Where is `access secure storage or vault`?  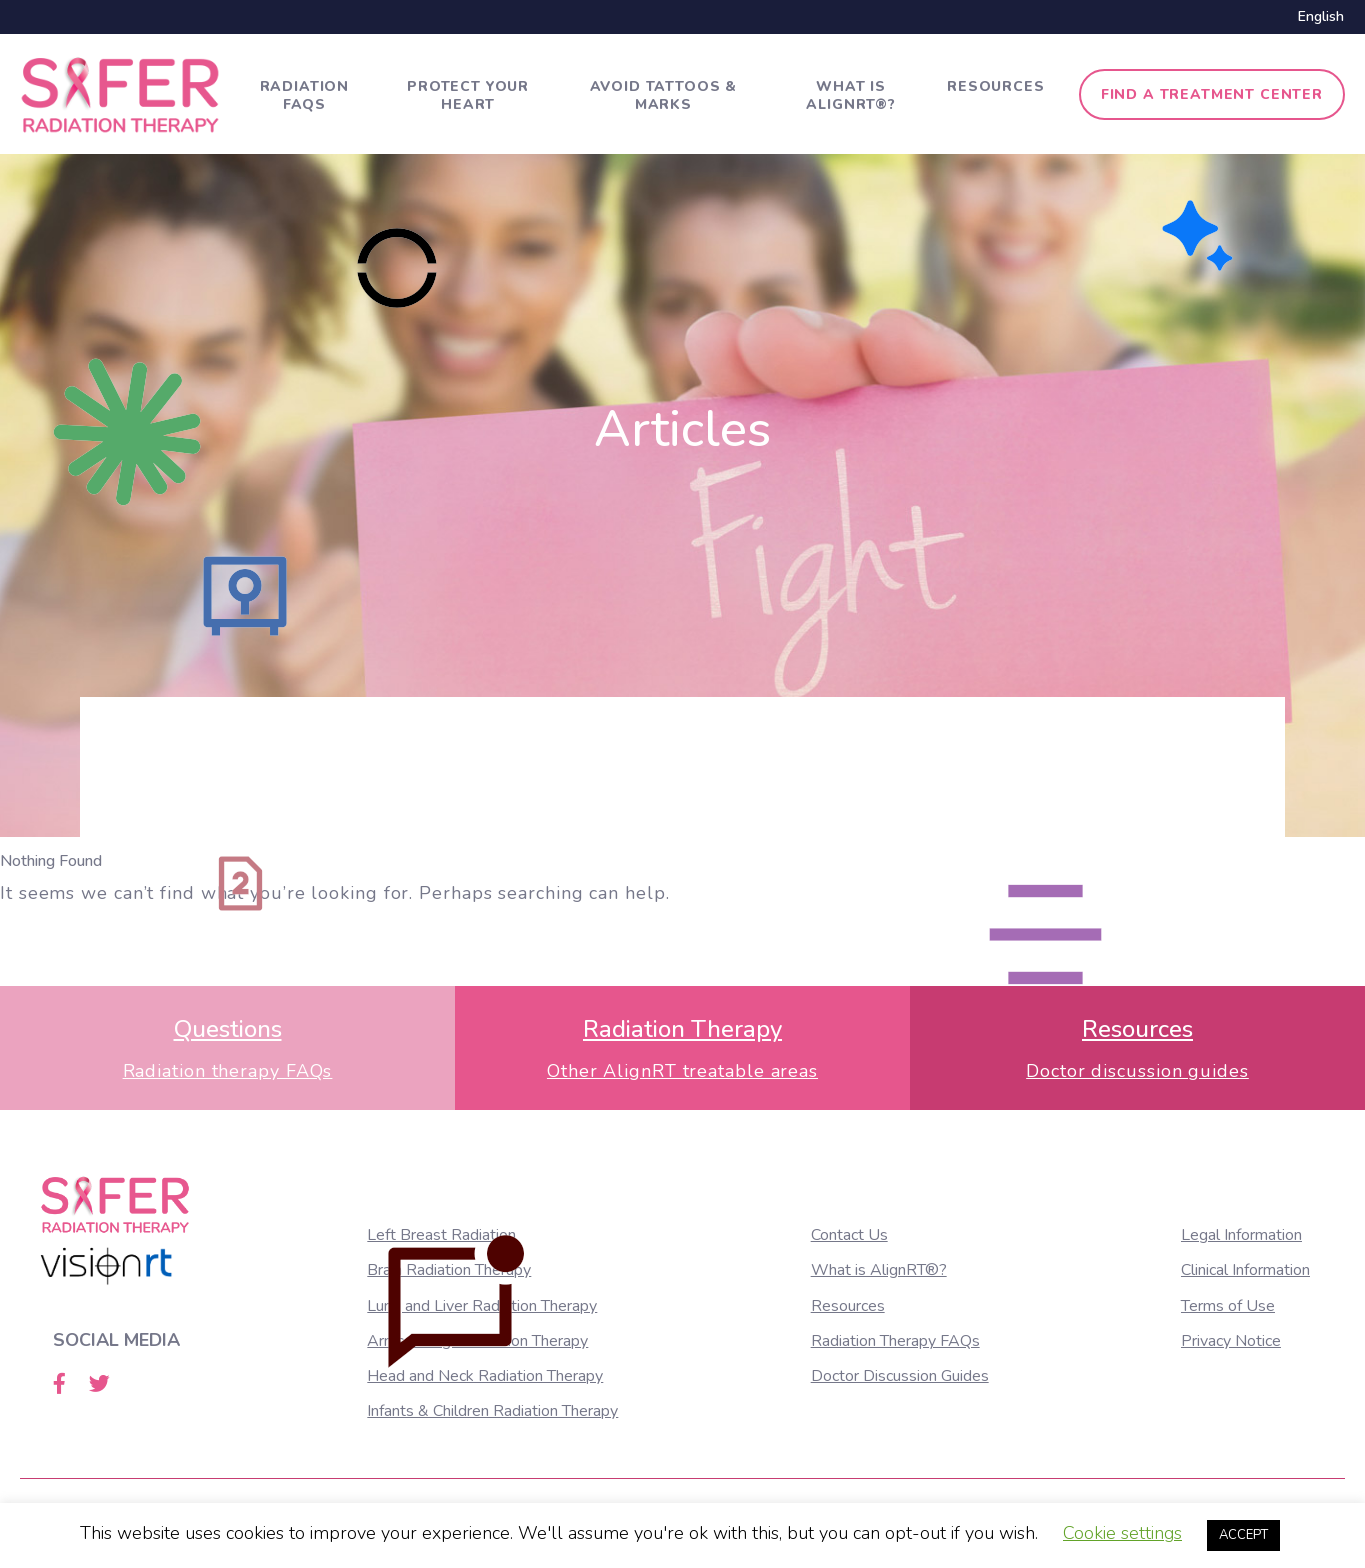 access secure storage or vault is located at coordinates (245, 594).